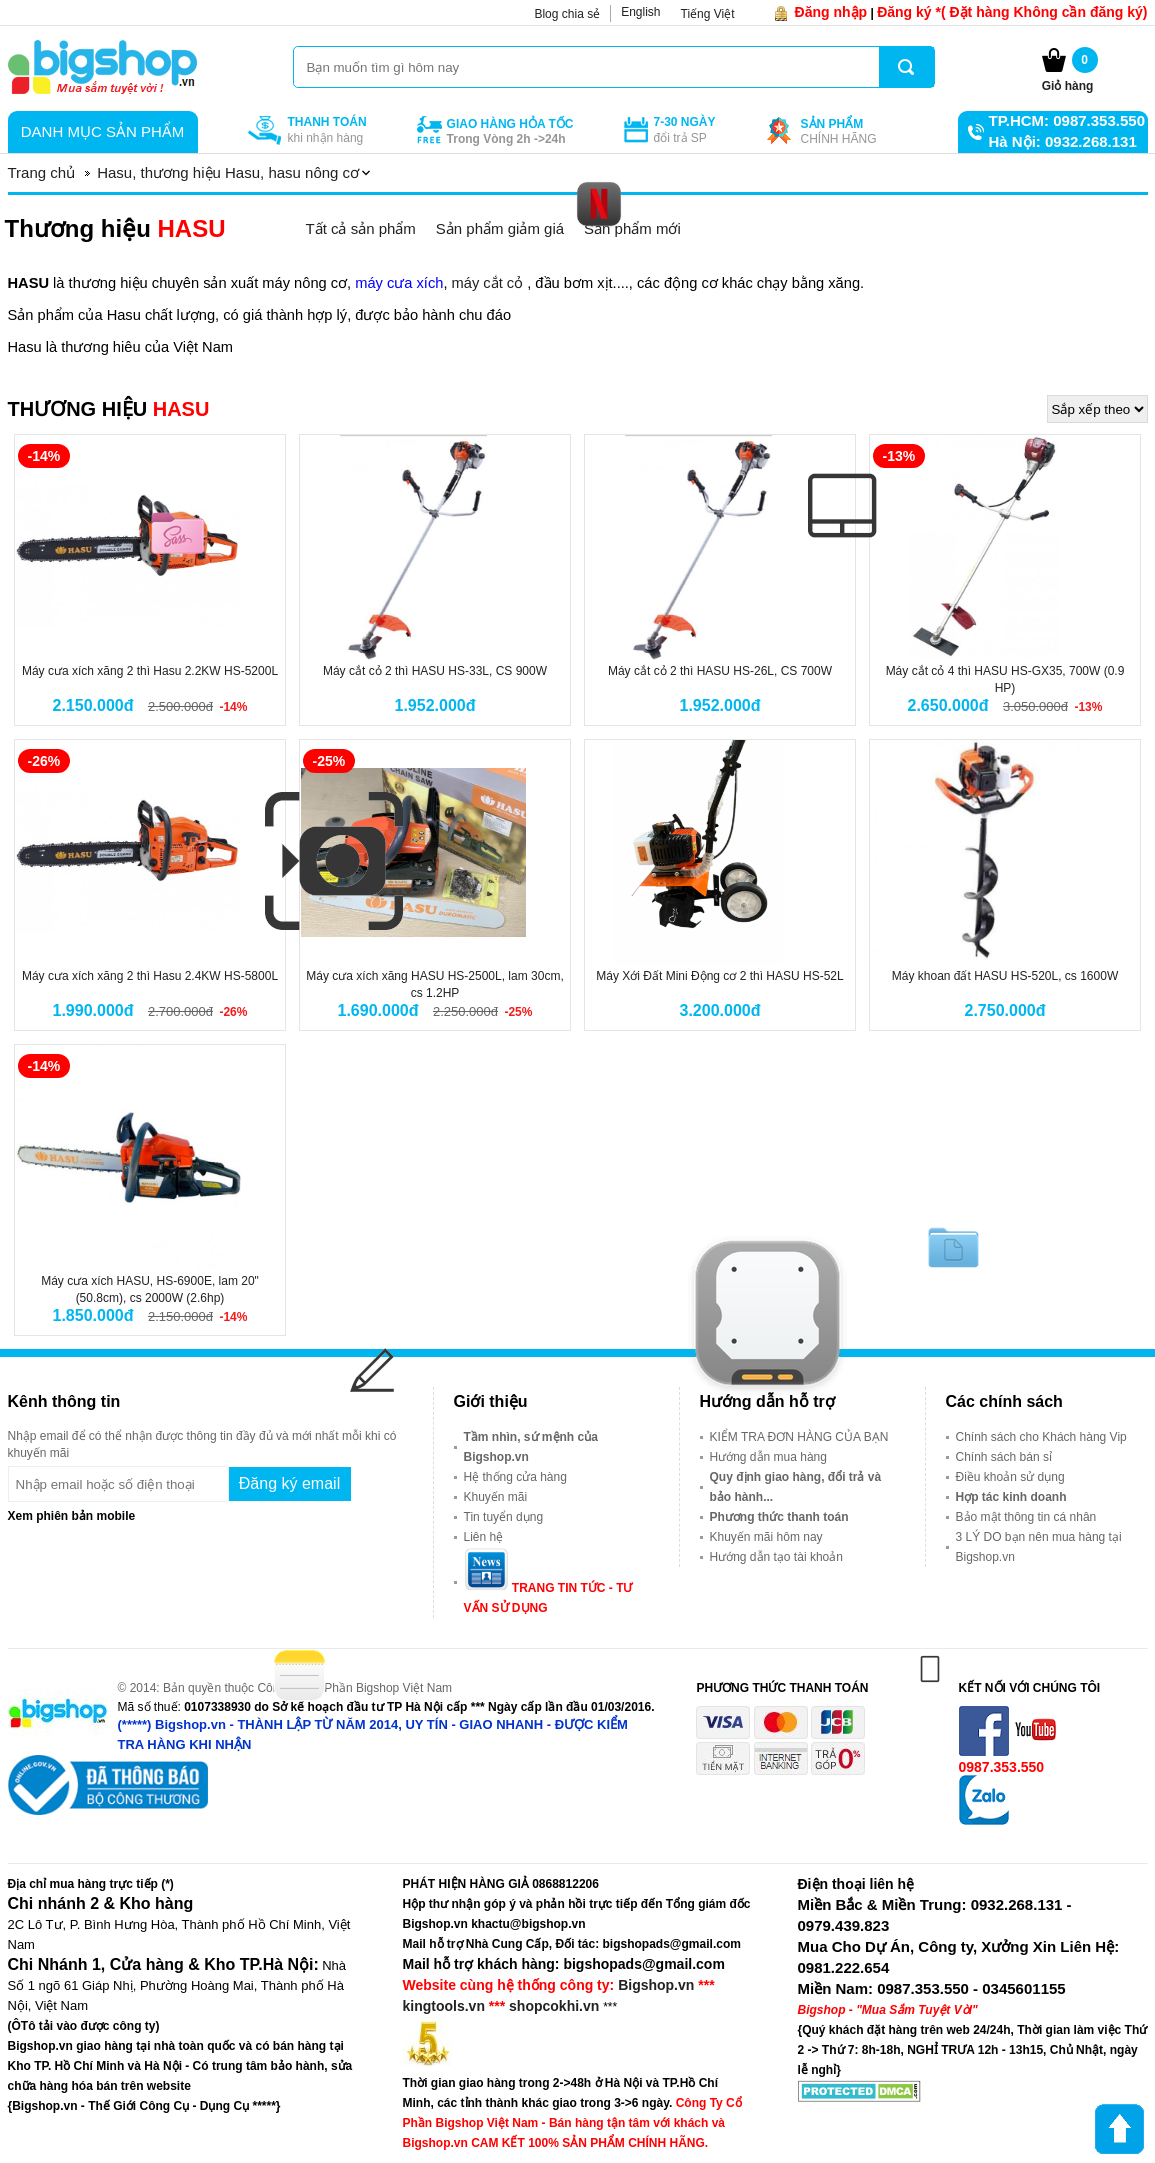 This screenshot has height=2163, width=1155. Describe the element at coordinates (372, 1370) in the screenshot. I see `edit app launcher settings` at that location.